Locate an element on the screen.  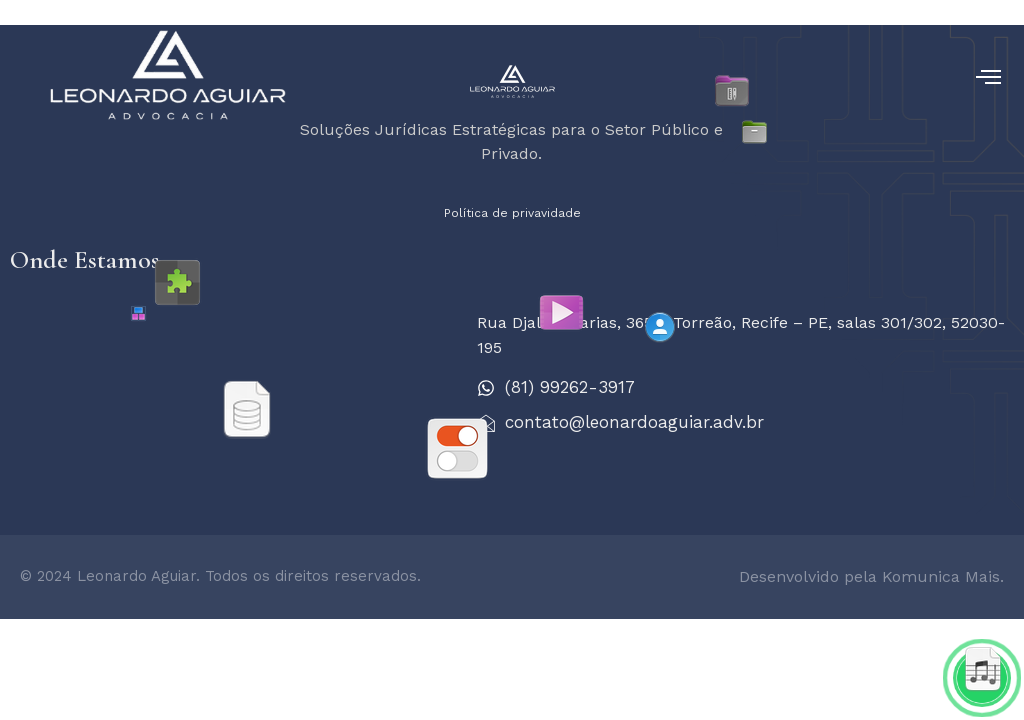
open system tweaks or settings app is located at coordinates (457, 448).